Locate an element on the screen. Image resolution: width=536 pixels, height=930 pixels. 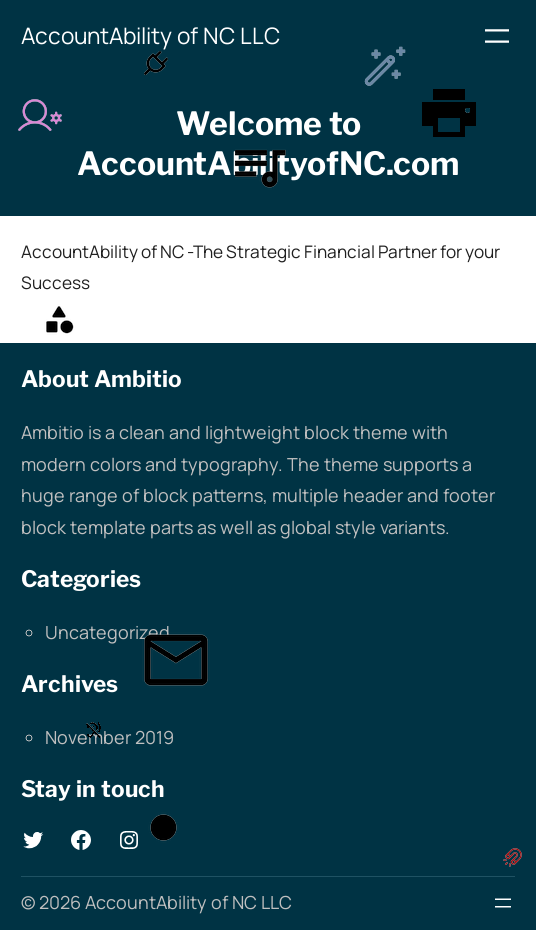
open your email inbox is located at coordinates (176, 660).